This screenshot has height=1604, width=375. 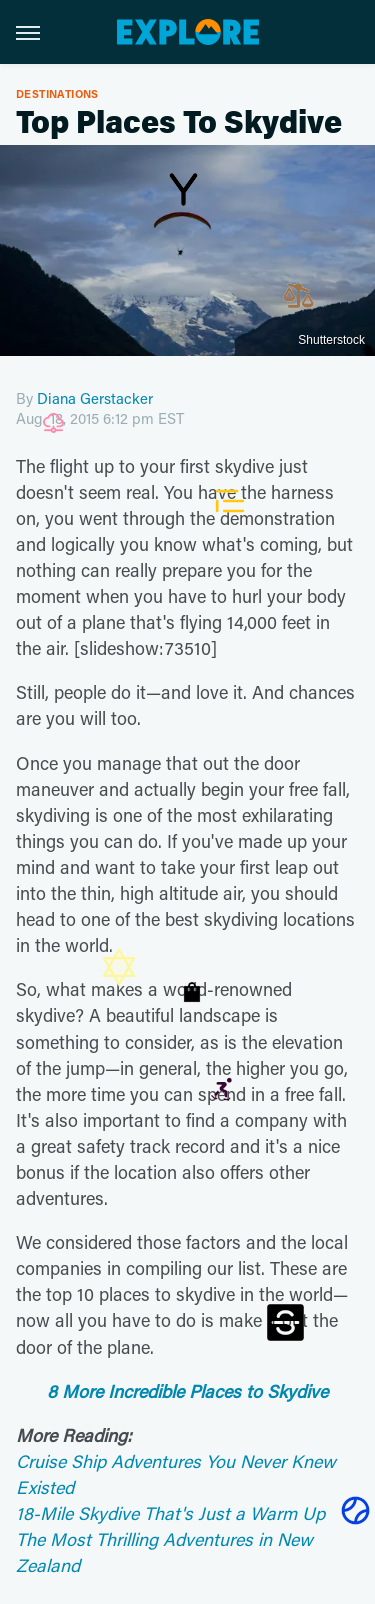 What do you see at coordinates (355, 1510) in the screenshot?
I see `access tennis or racquet sports content` at bounding box center [355, 1510].